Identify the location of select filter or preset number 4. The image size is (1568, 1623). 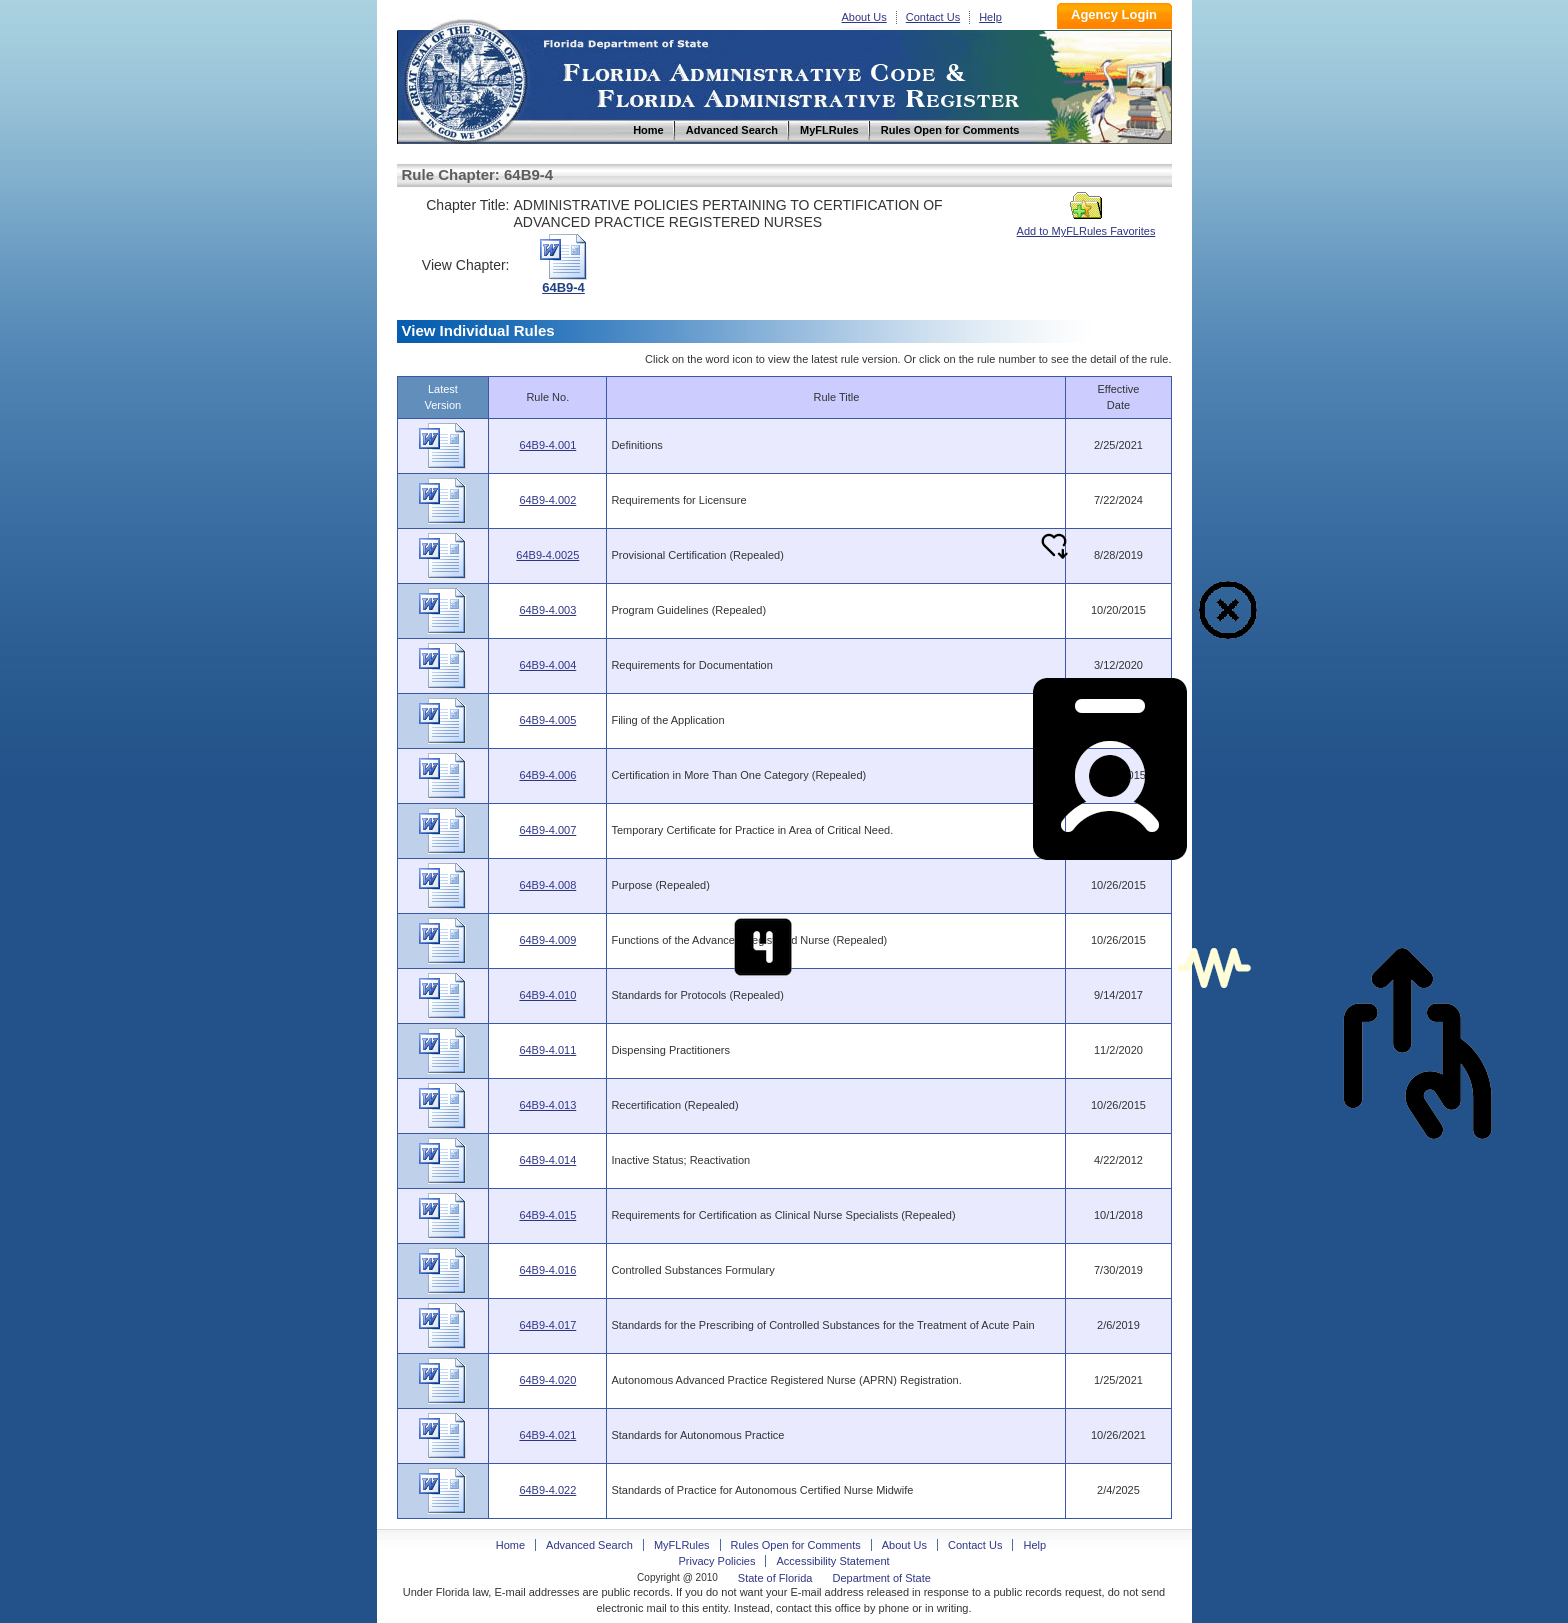
(763, 947).